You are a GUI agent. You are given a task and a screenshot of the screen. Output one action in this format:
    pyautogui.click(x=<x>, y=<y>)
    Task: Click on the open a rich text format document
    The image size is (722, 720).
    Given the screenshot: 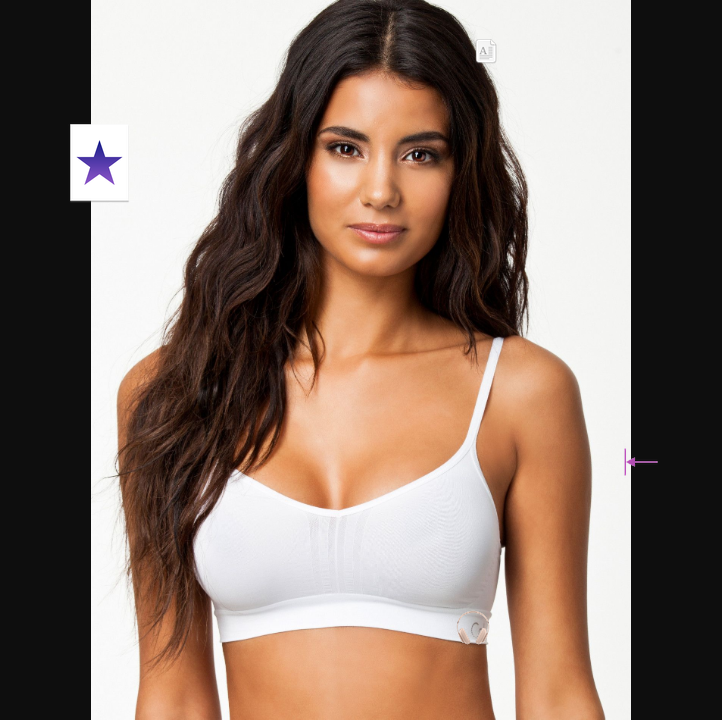 What is the action you would take?
    pyautogui.click(x=486, y=51)
    